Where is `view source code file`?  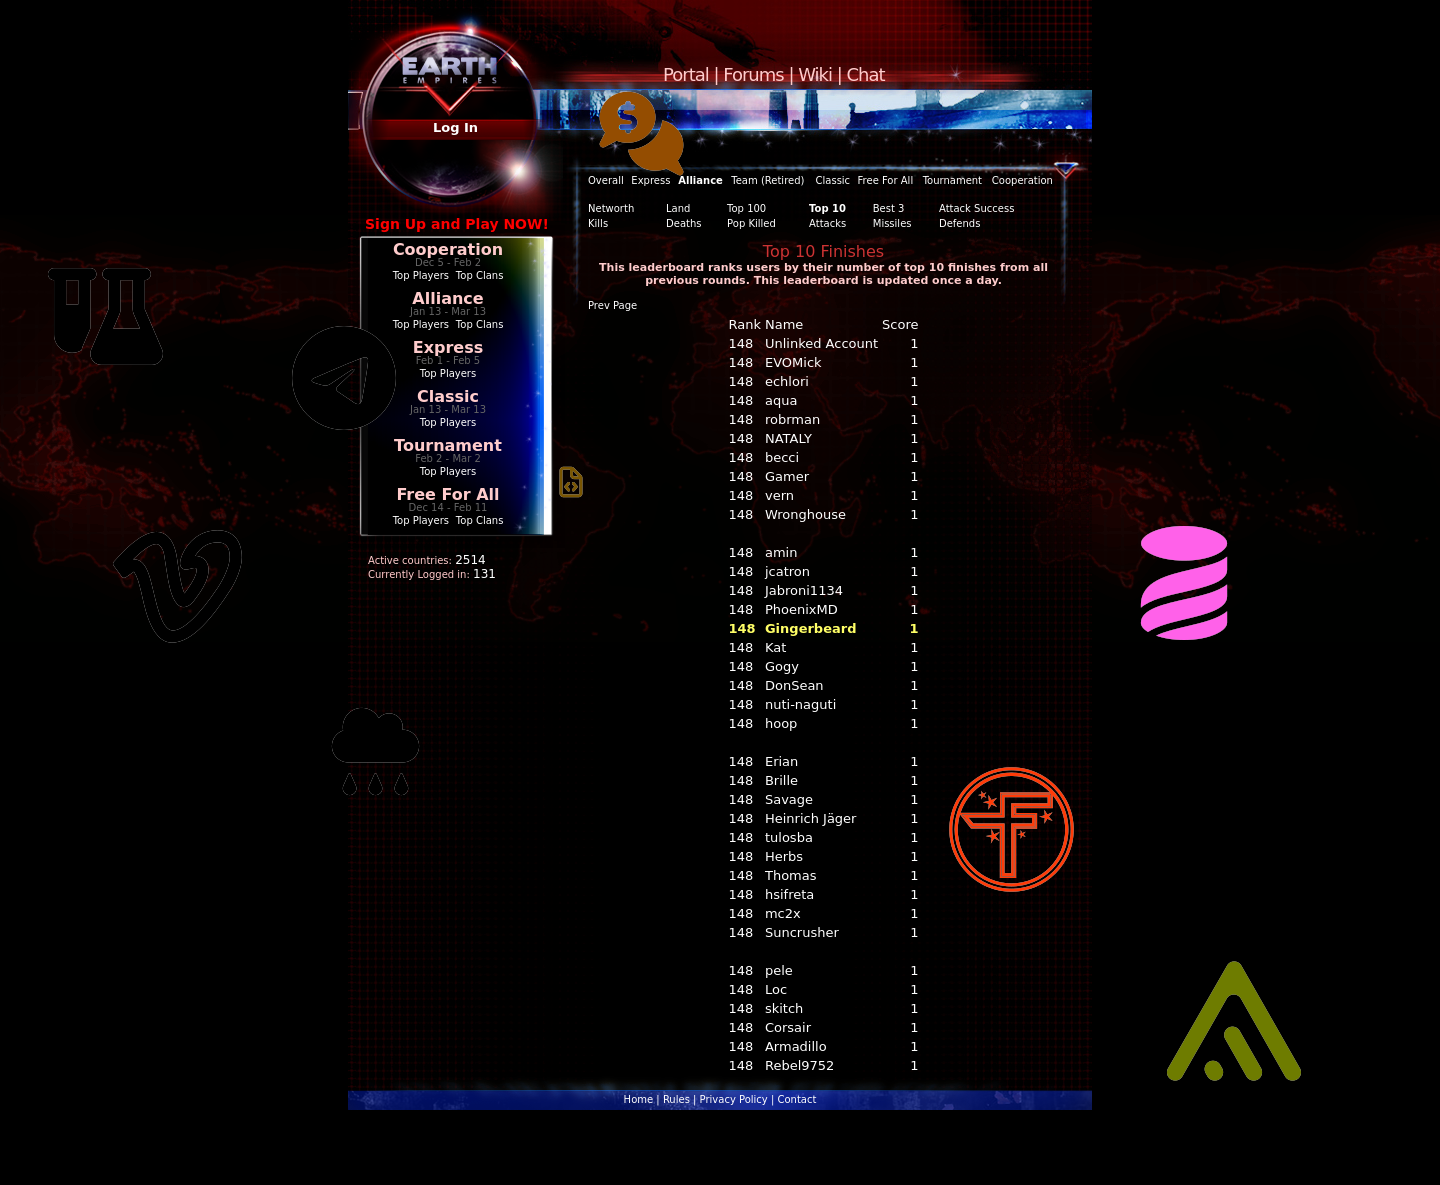 view source code file is located at coordinates (571, 482).